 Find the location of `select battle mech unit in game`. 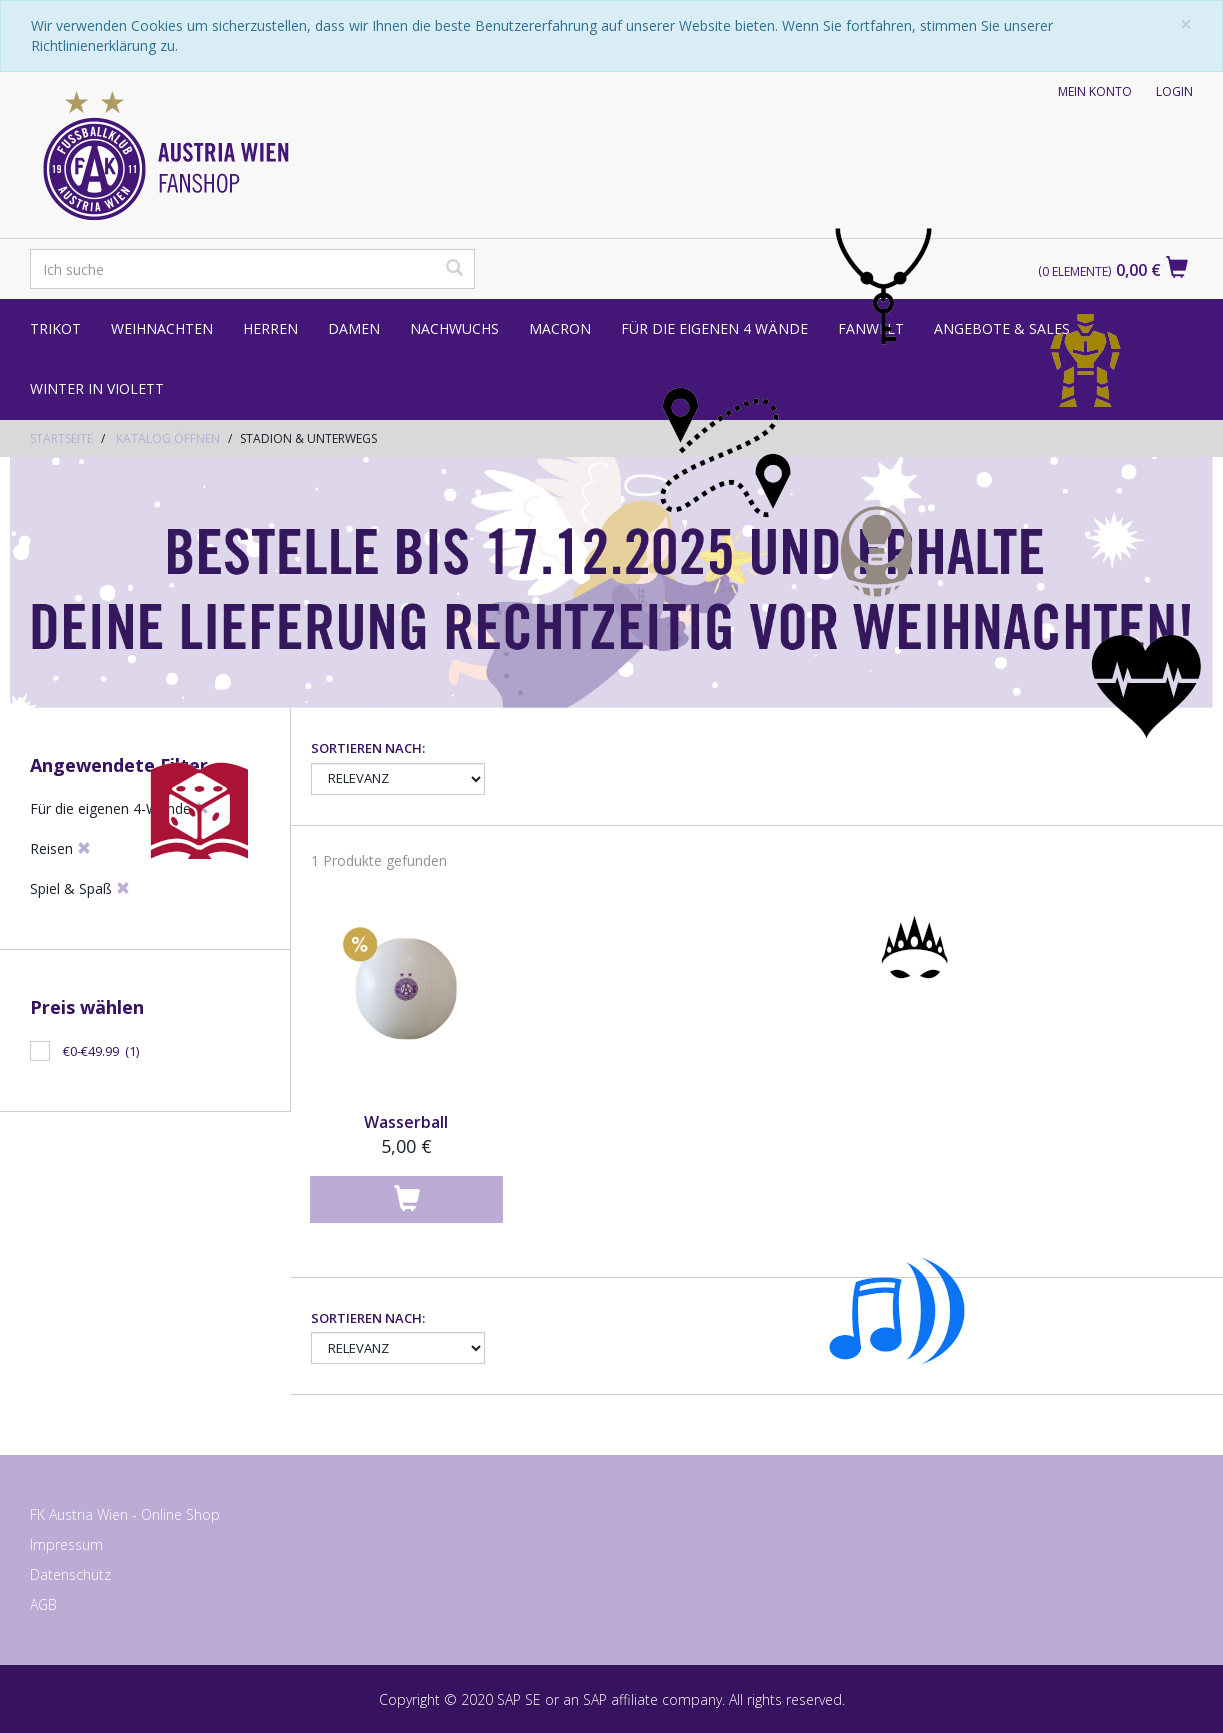

select battle mech unit in game is located at coordinates (1085, 360).